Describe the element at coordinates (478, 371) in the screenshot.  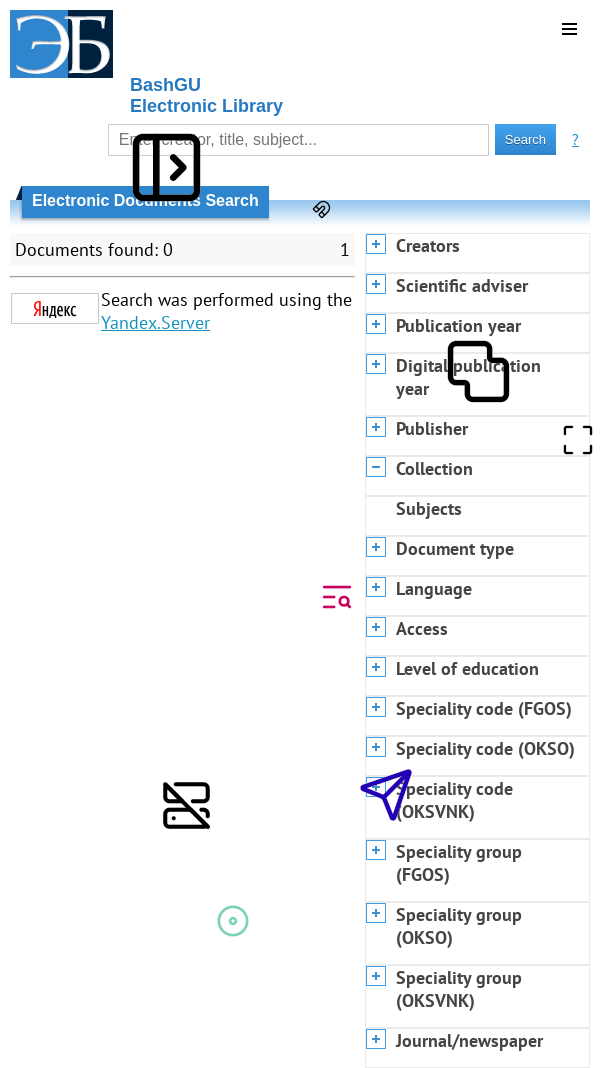
I see `merge or combine selected items` at that location.